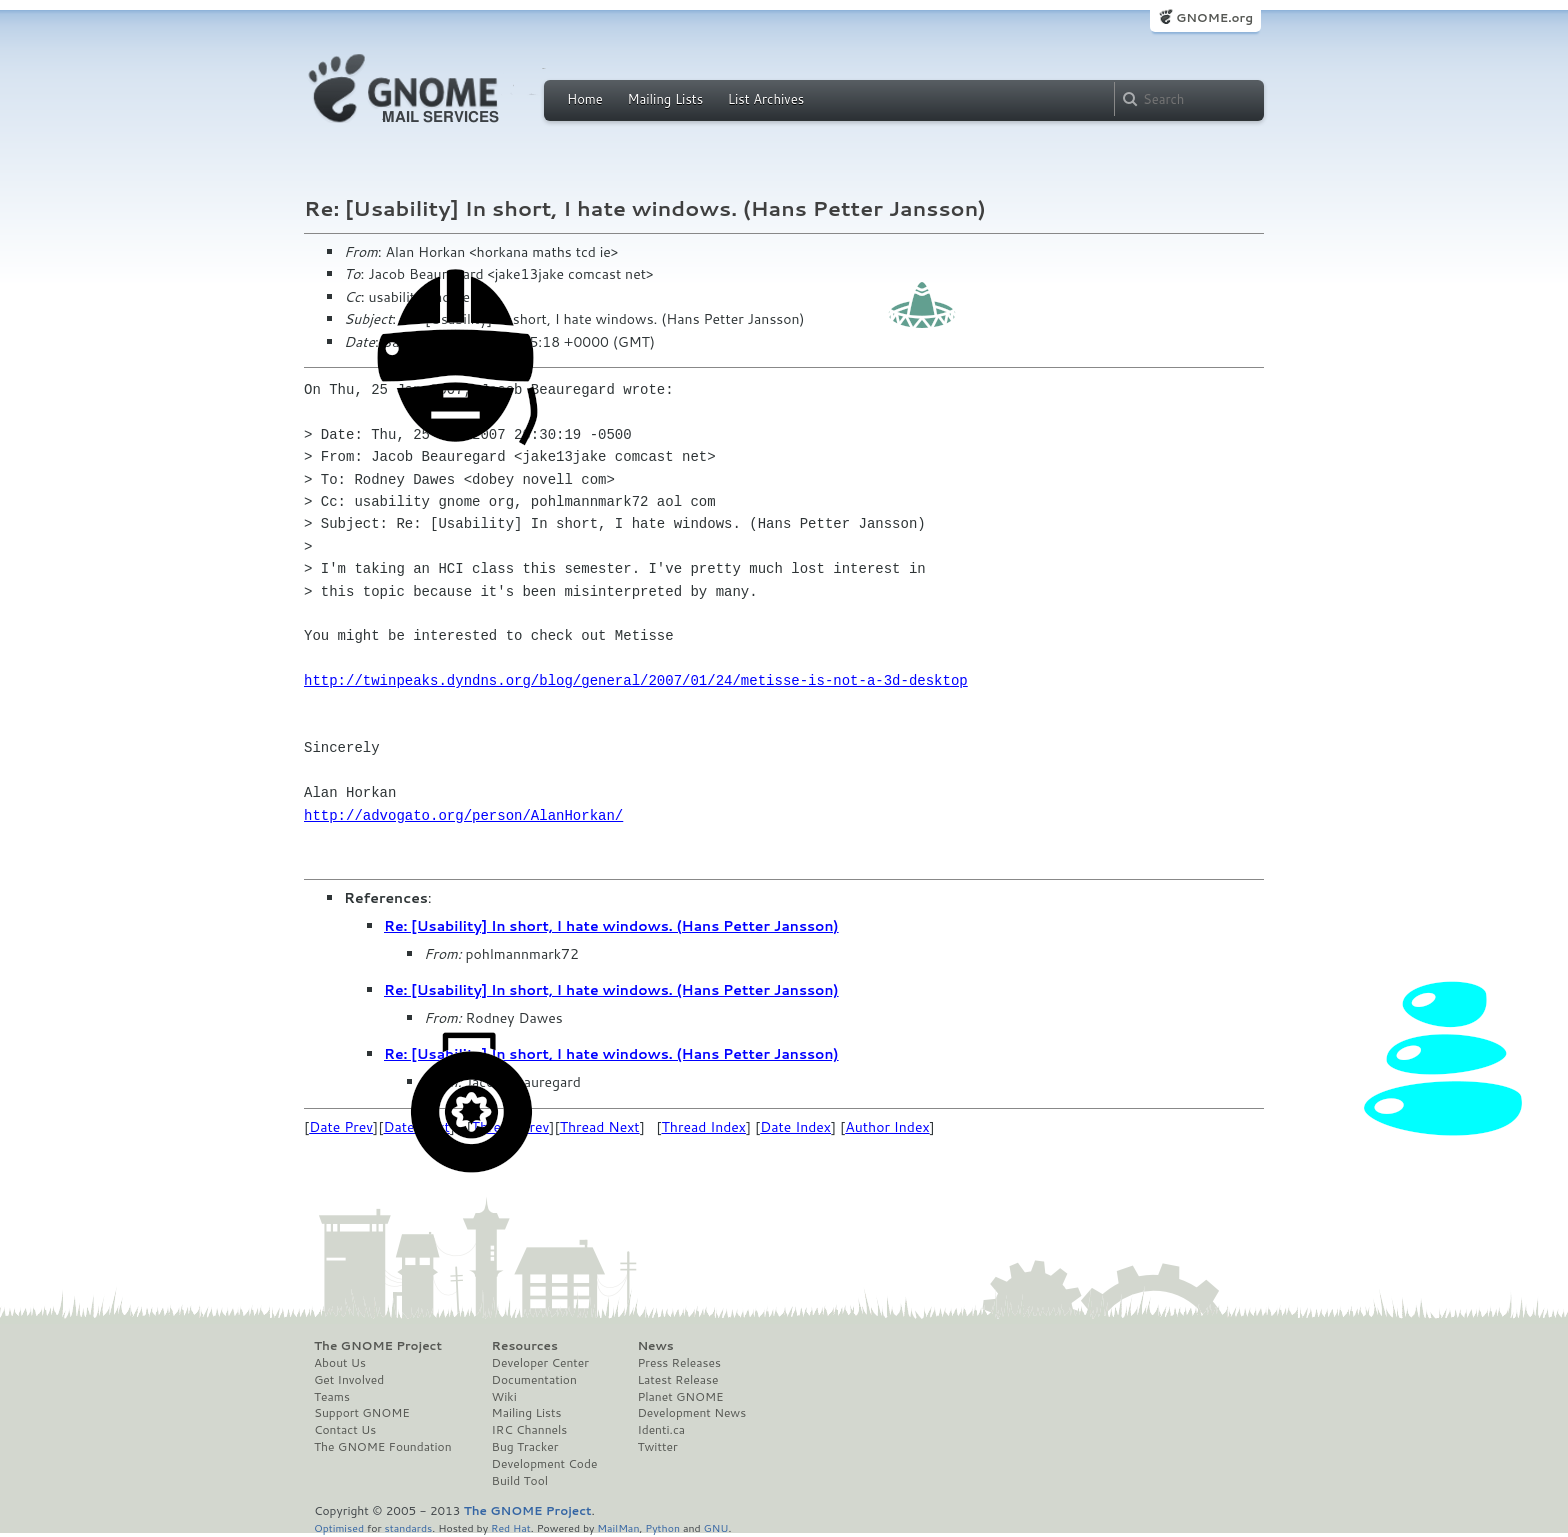  What do you see at coordinates (455, 355) in the screenshot?
I see `access virtual reality settings or mode` at bounding box center [455, 355].